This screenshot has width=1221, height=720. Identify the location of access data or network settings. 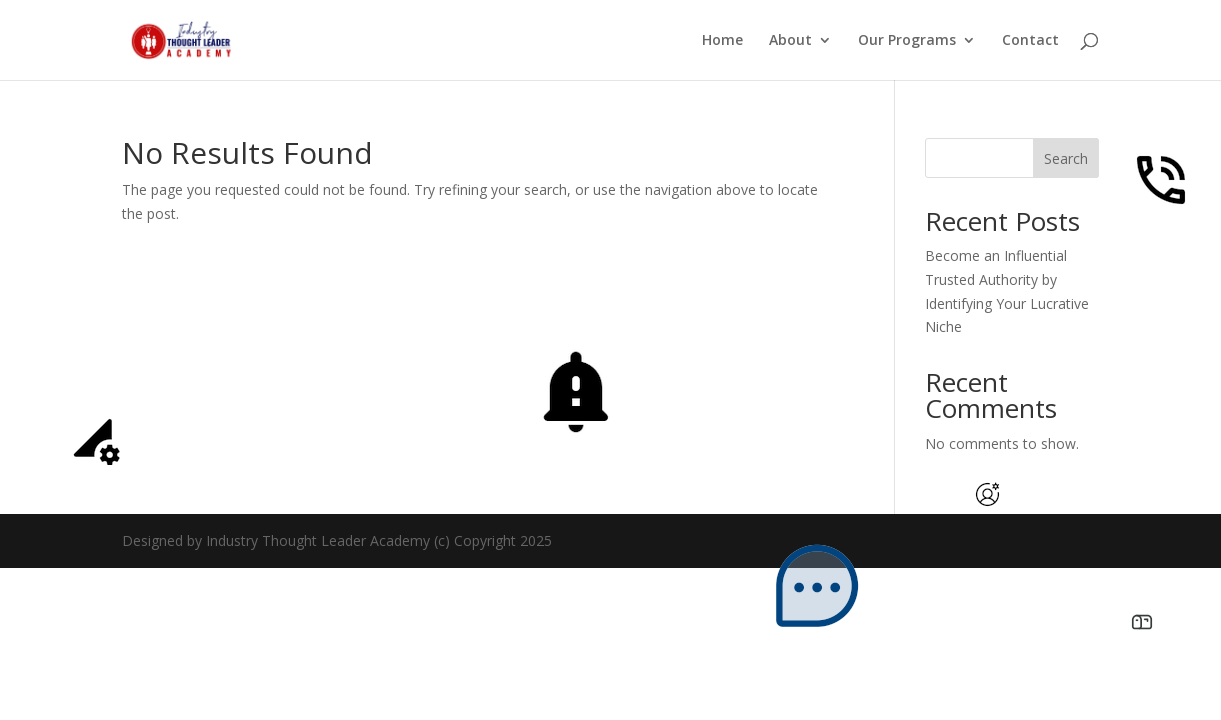
(95, 440).